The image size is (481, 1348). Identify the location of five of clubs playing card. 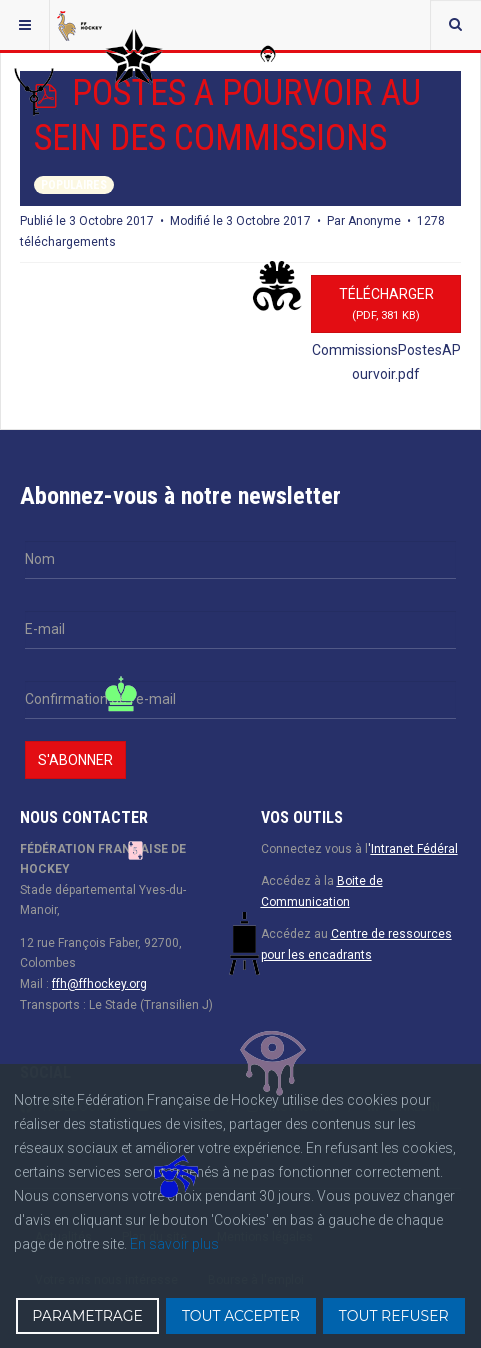
(135, 850).